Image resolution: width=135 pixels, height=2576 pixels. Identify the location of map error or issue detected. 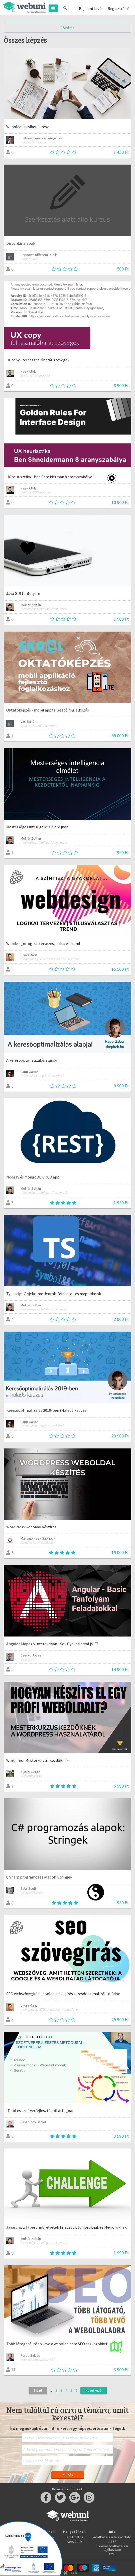
(116, 2346).